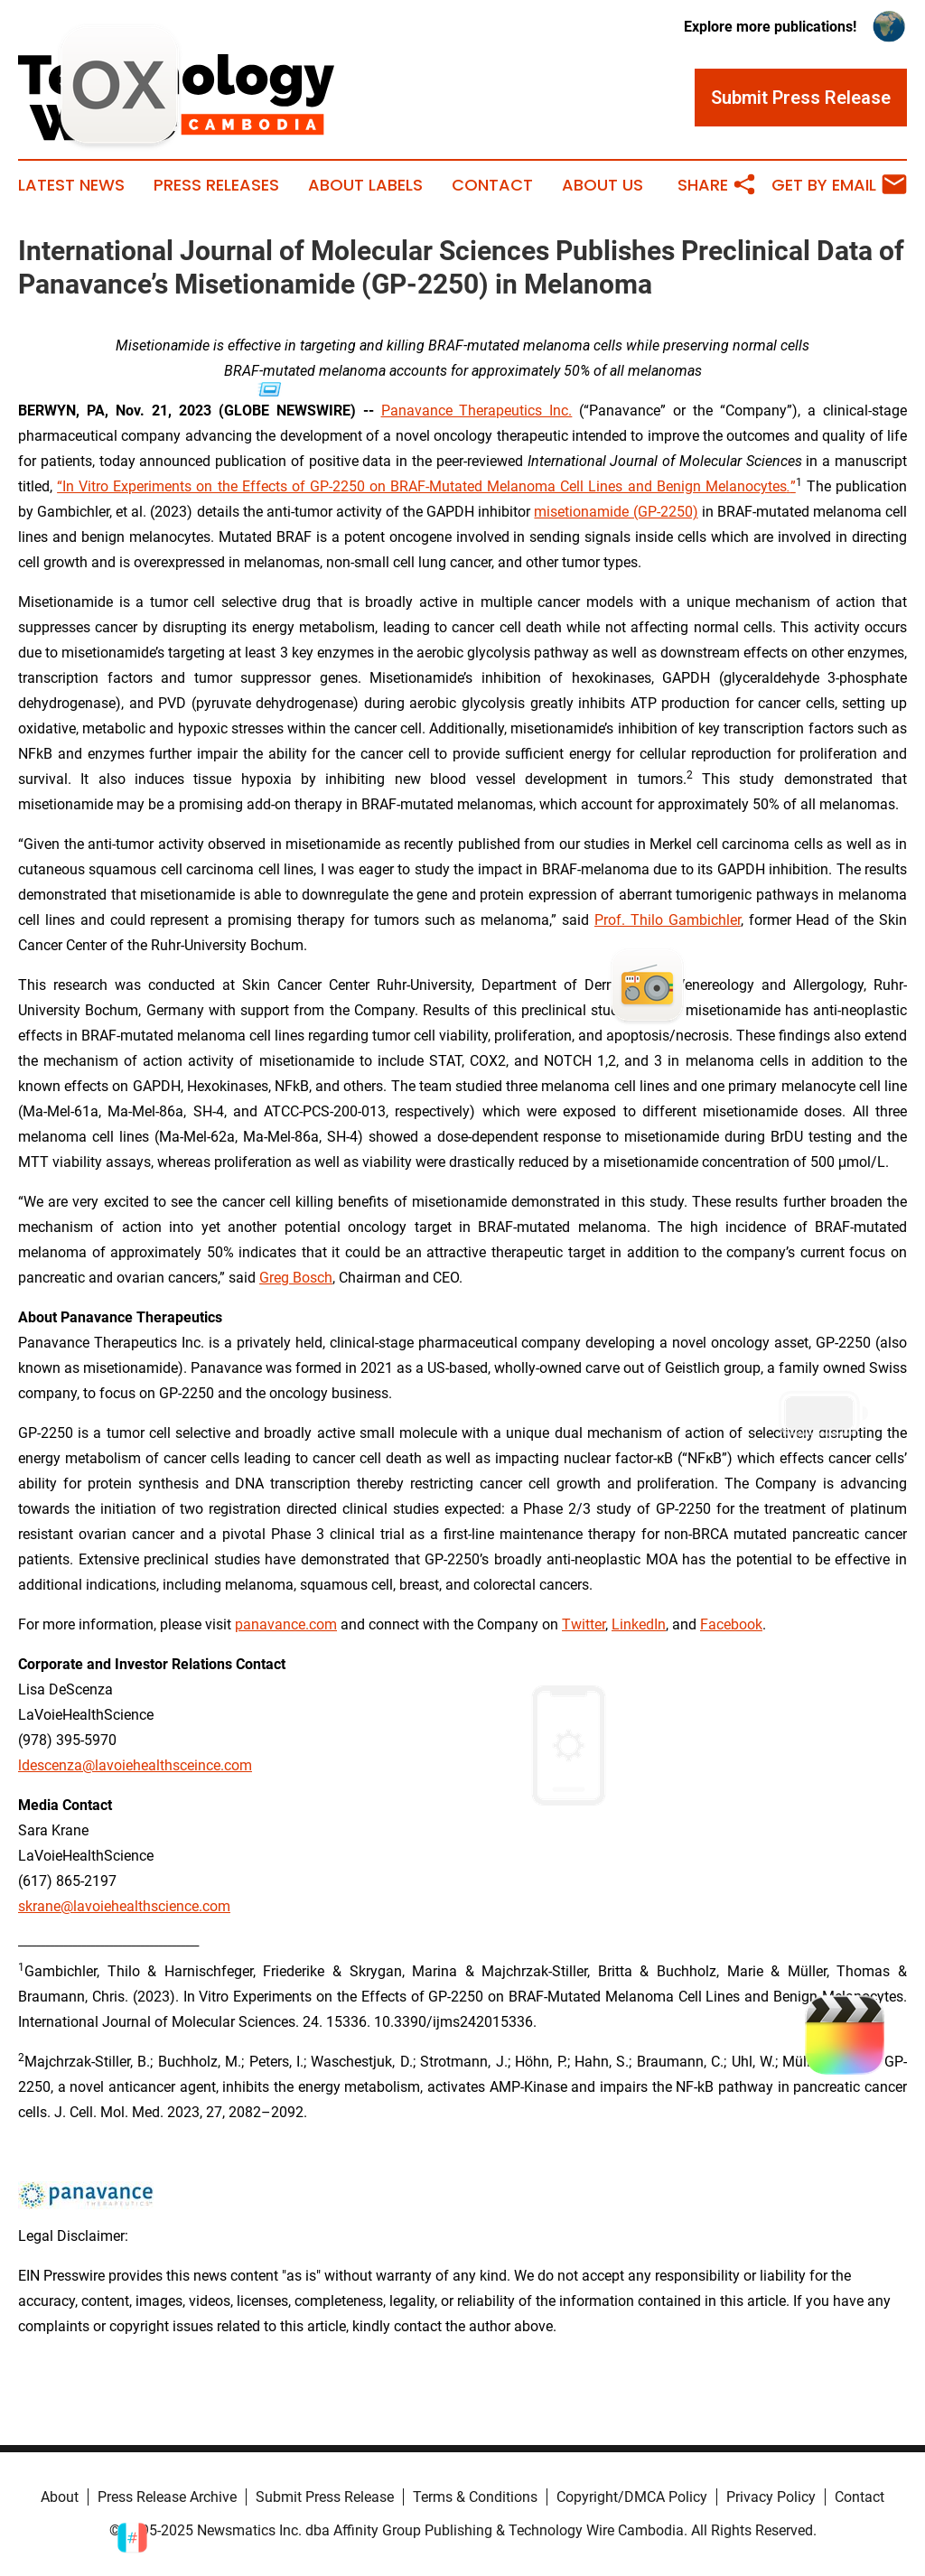 This screenshot has width=925, height=2576. I want to click on indicates battery is fully charged, so click(823, 1413).